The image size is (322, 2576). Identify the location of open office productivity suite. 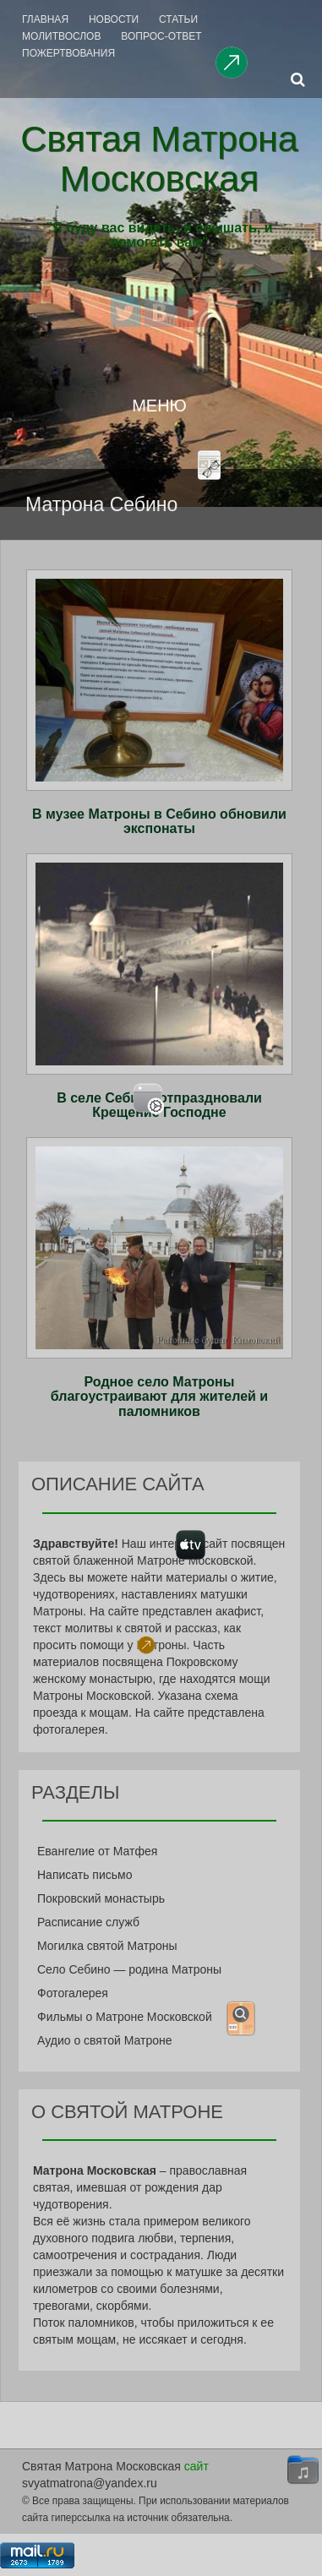
(209, 465).